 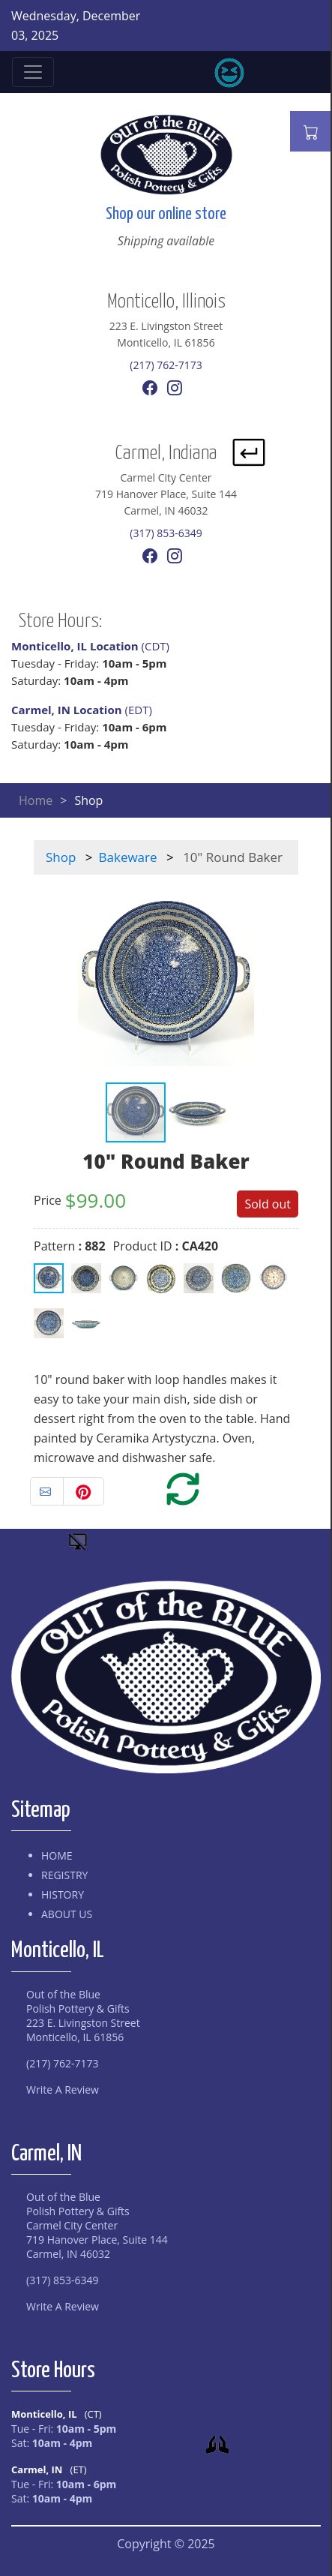 What do you see at coordinates (78, 1542) in the screenshot?
I see `desktop access is currently disabled` at bounding box center [78, 1542].